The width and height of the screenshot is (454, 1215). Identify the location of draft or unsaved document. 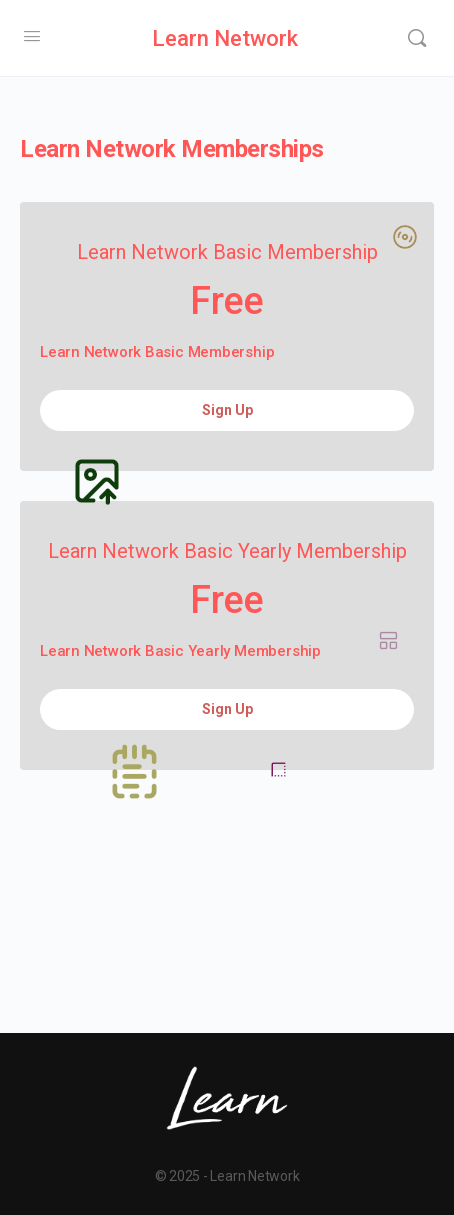
(134, 771).